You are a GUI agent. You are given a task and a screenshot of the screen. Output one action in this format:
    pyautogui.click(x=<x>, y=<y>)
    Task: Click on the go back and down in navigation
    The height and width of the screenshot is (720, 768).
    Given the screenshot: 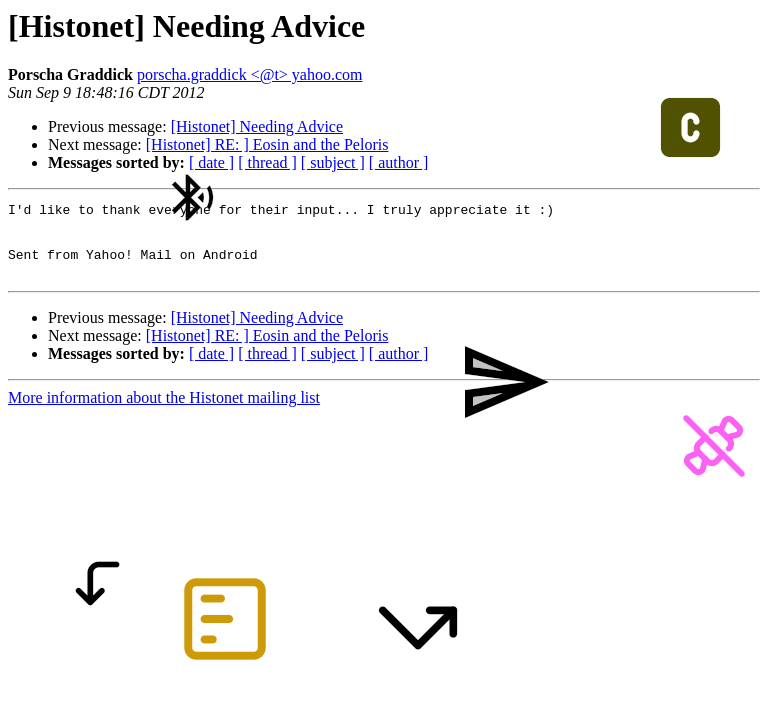 What is the action you would take?
    pyautogui.click(x=99, y=582)
    